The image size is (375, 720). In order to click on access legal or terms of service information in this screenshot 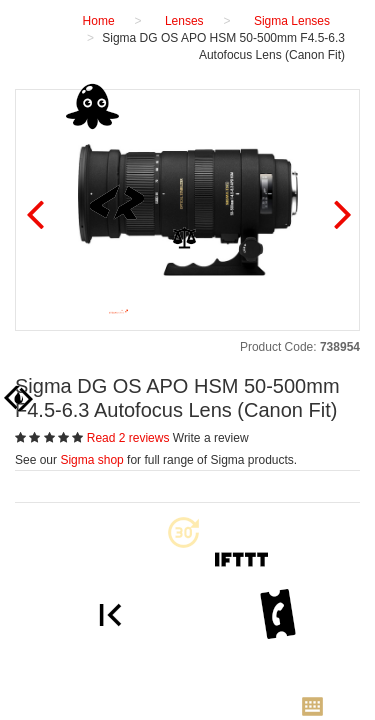, I will do `click(184, 238)`.